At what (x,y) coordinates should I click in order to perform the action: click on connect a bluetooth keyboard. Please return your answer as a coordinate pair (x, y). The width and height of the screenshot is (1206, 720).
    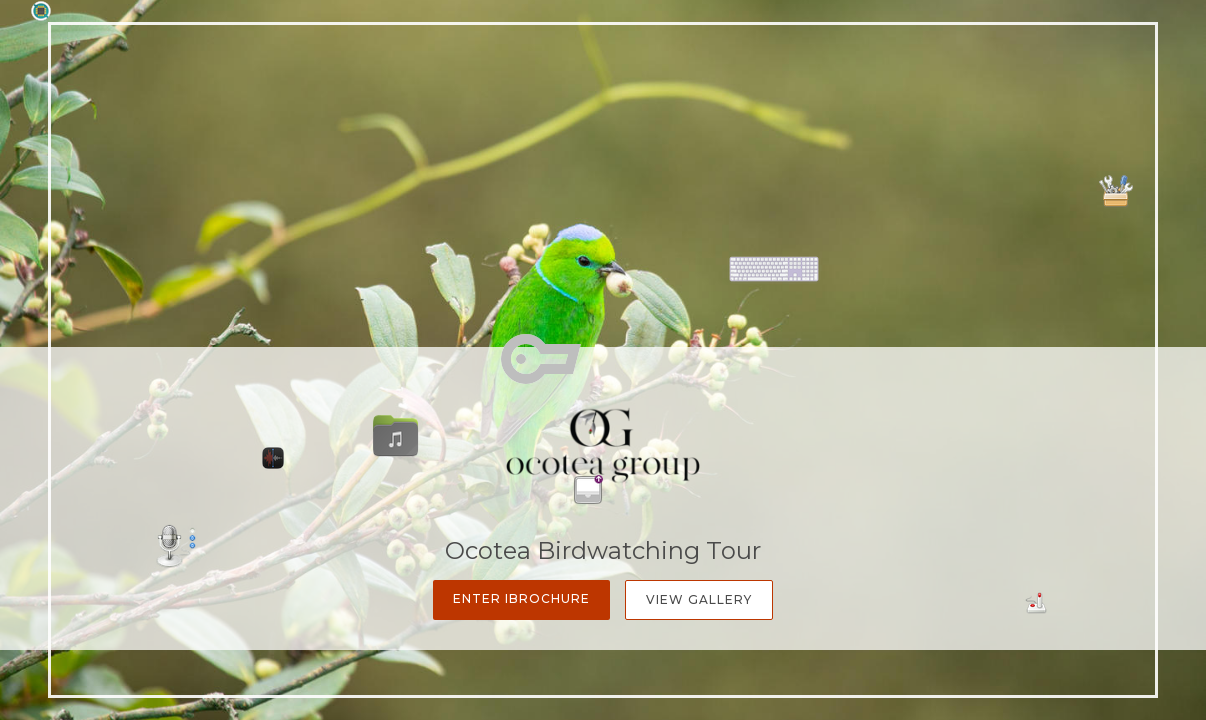
    Looking at the image, I should click on (774, 269).